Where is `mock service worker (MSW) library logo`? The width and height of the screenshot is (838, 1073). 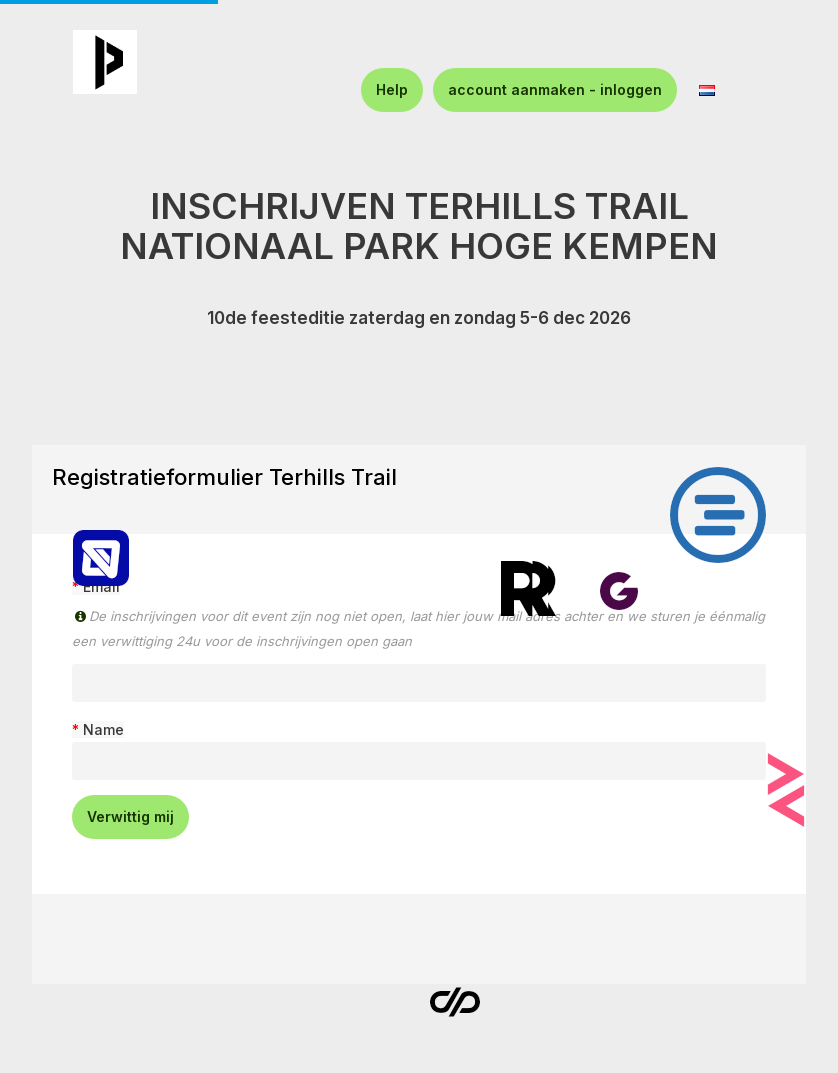
mock service worker (MSW) library logo is located at coordinates (101, 558).